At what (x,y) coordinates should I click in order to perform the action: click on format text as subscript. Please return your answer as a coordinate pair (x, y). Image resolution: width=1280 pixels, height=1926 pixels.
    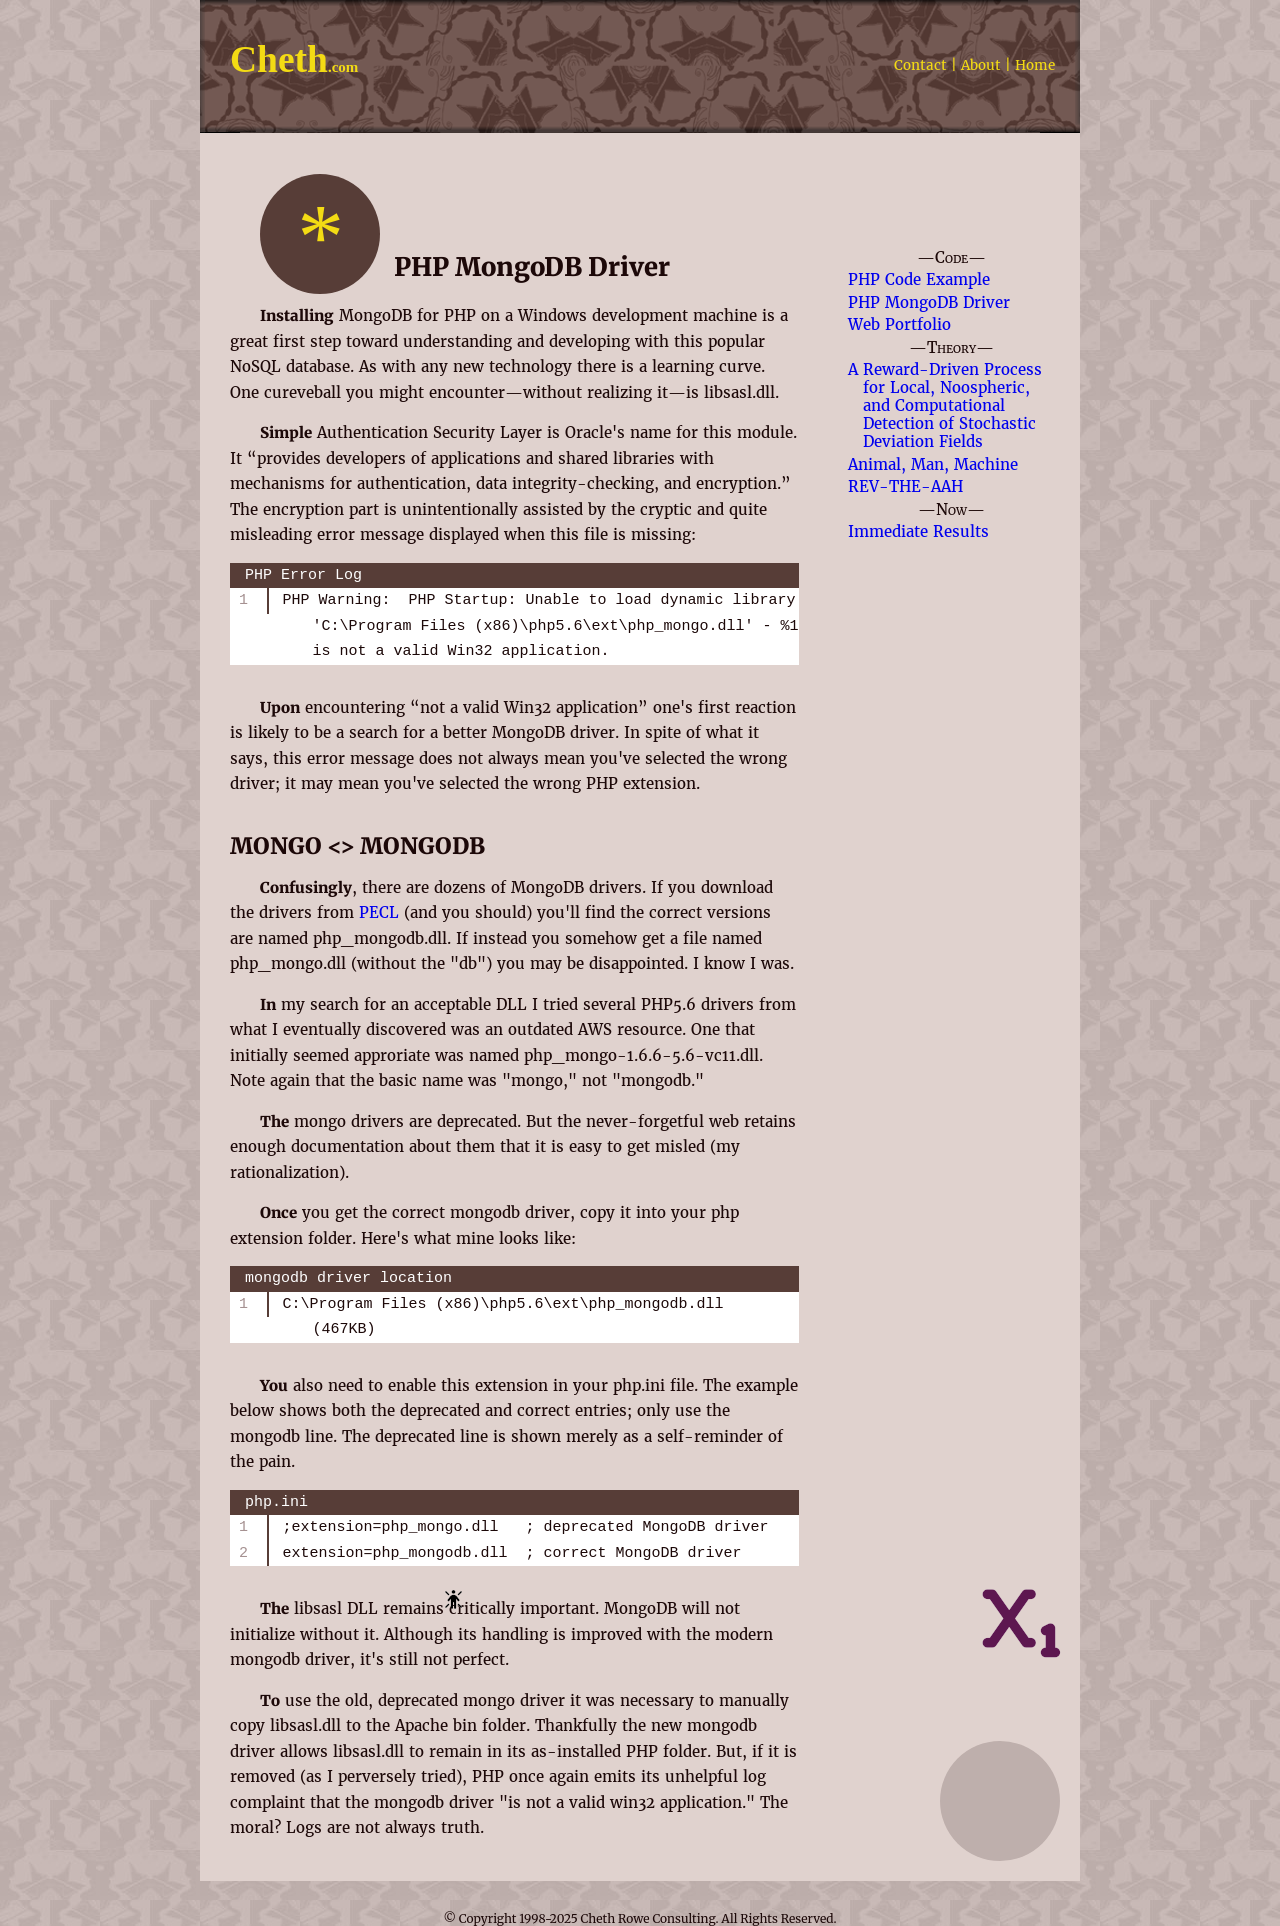
    Looking at the image, I should click on (1016, 1618).